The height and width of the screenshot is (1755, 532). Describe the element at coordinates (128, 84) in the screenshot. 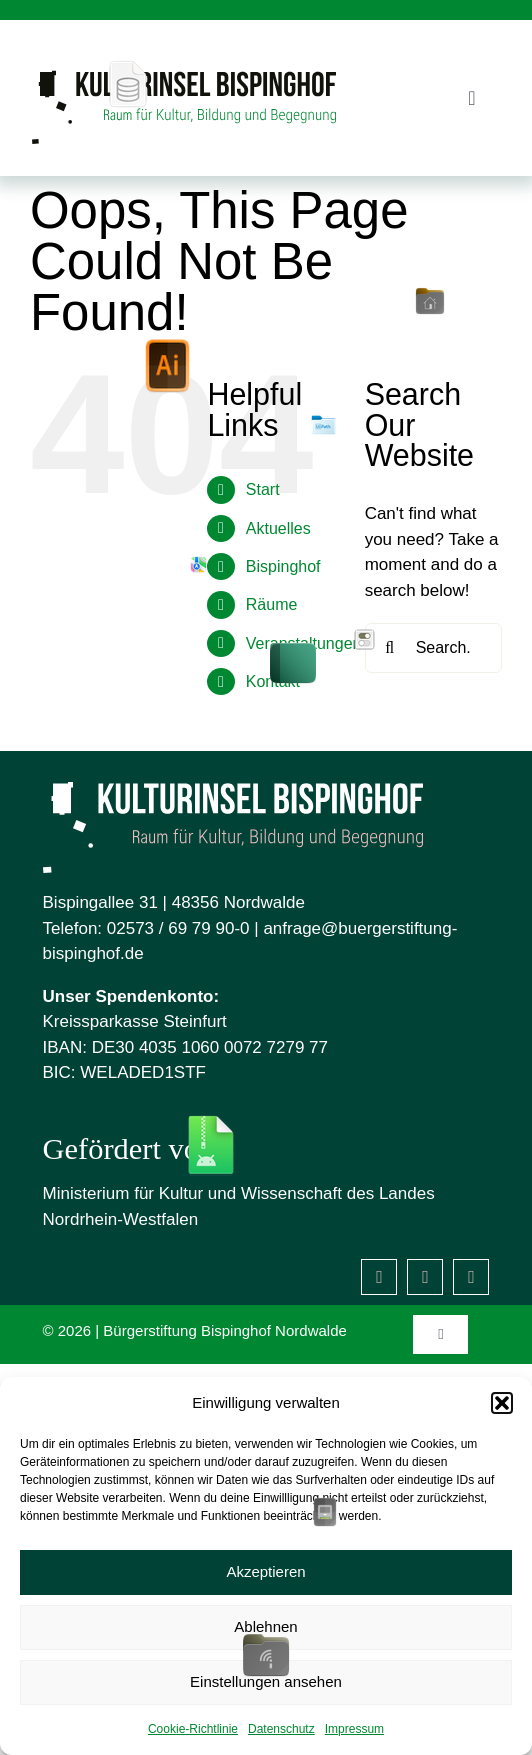

I see `open a database file` at that location.